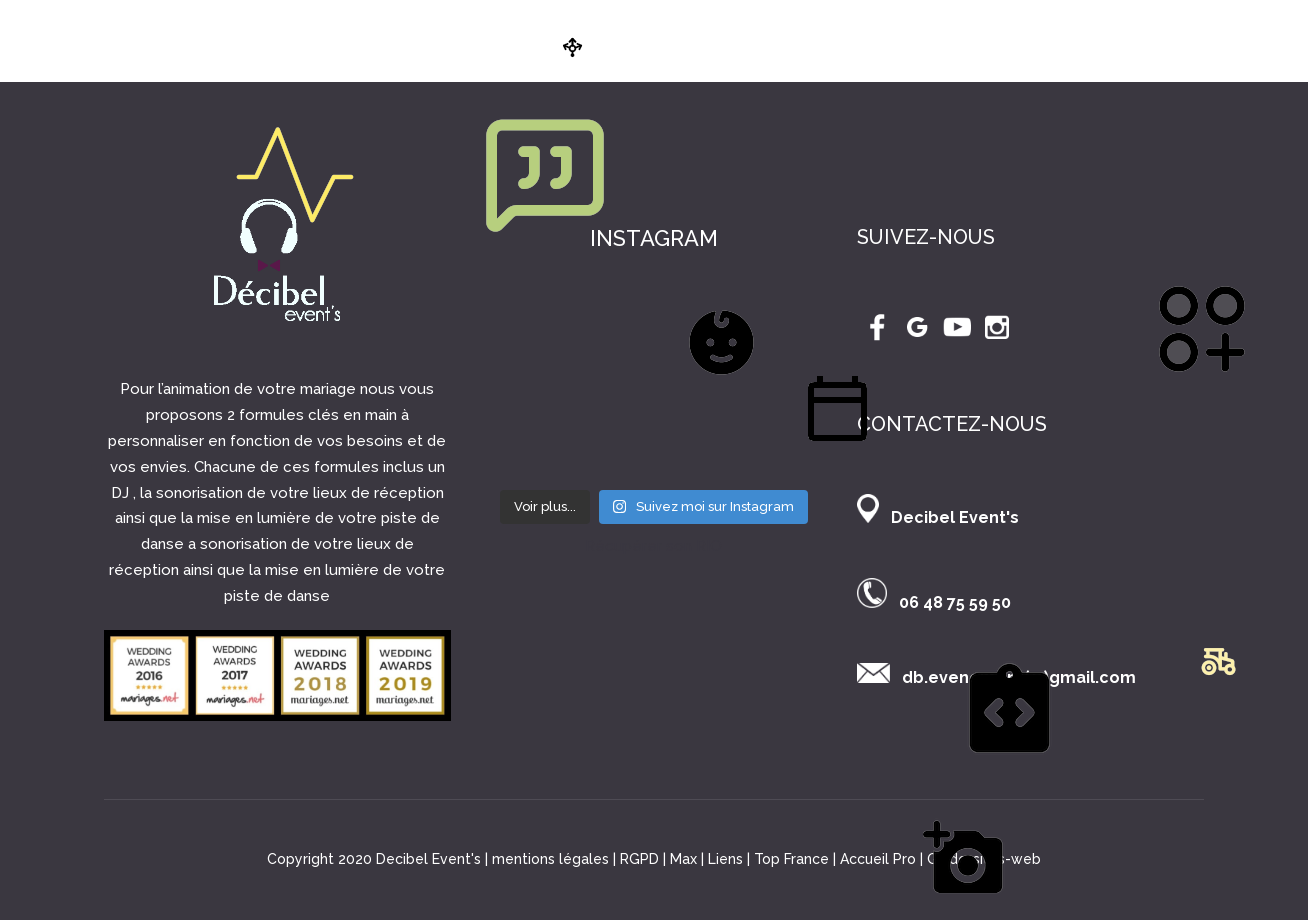 Image resolution: width=1308 pixels, height=920 pixels. I want to click on add a new photo, so click(964, 858).